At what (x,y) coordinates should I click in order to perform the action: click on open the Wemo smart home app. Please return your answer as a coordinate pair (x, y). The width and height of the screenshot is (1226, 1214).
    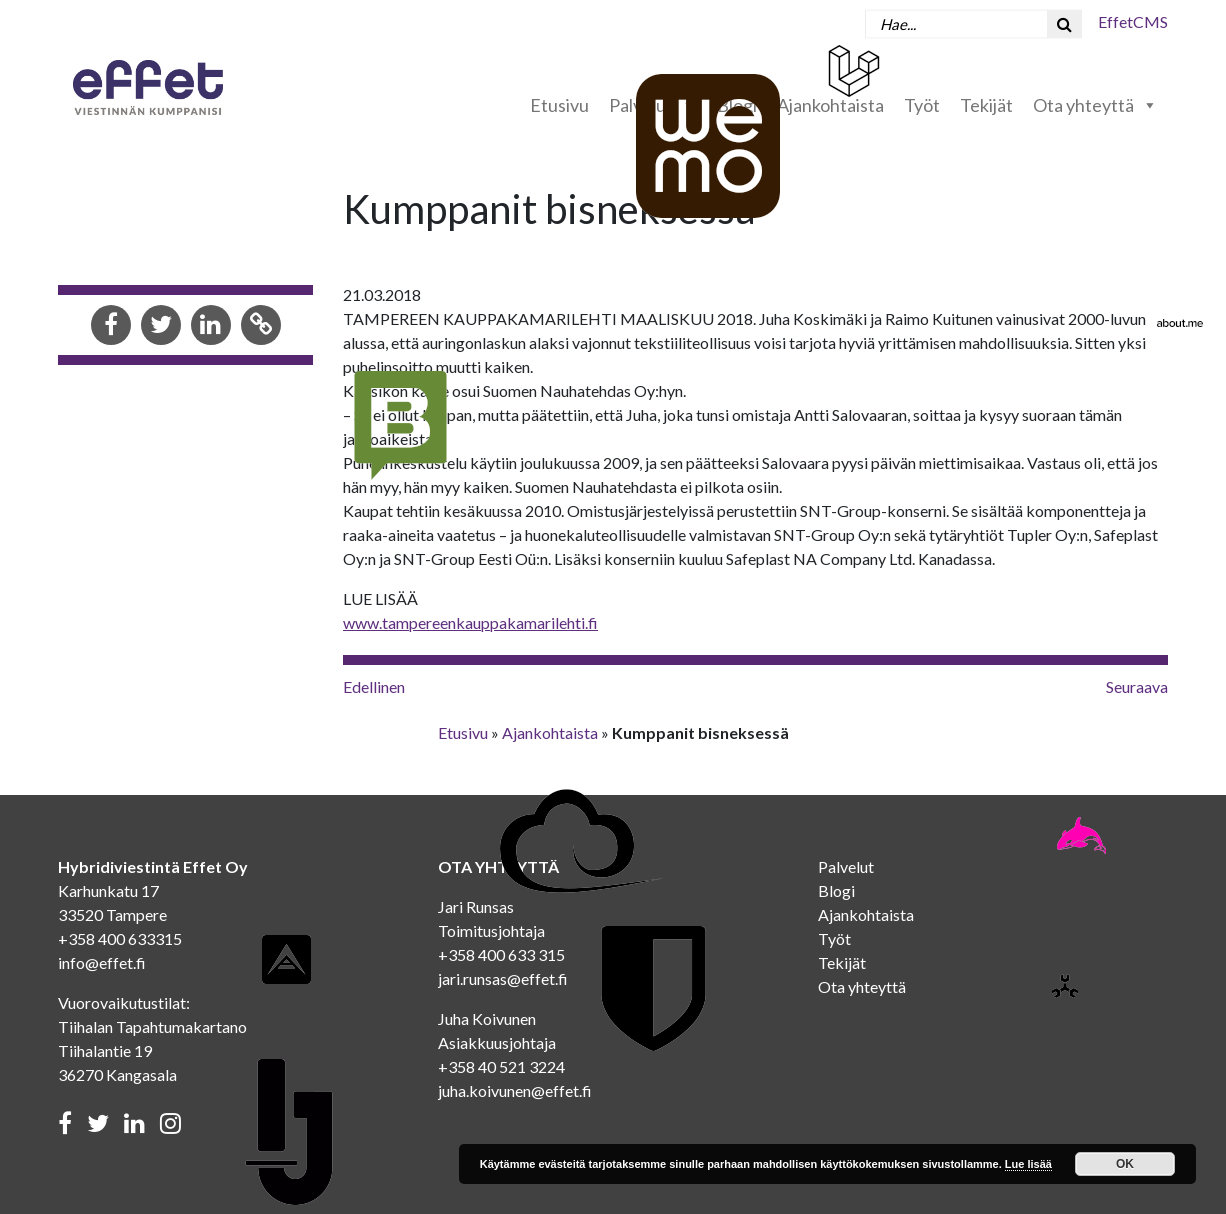
    Looking at the image, I should click on (708, 146).